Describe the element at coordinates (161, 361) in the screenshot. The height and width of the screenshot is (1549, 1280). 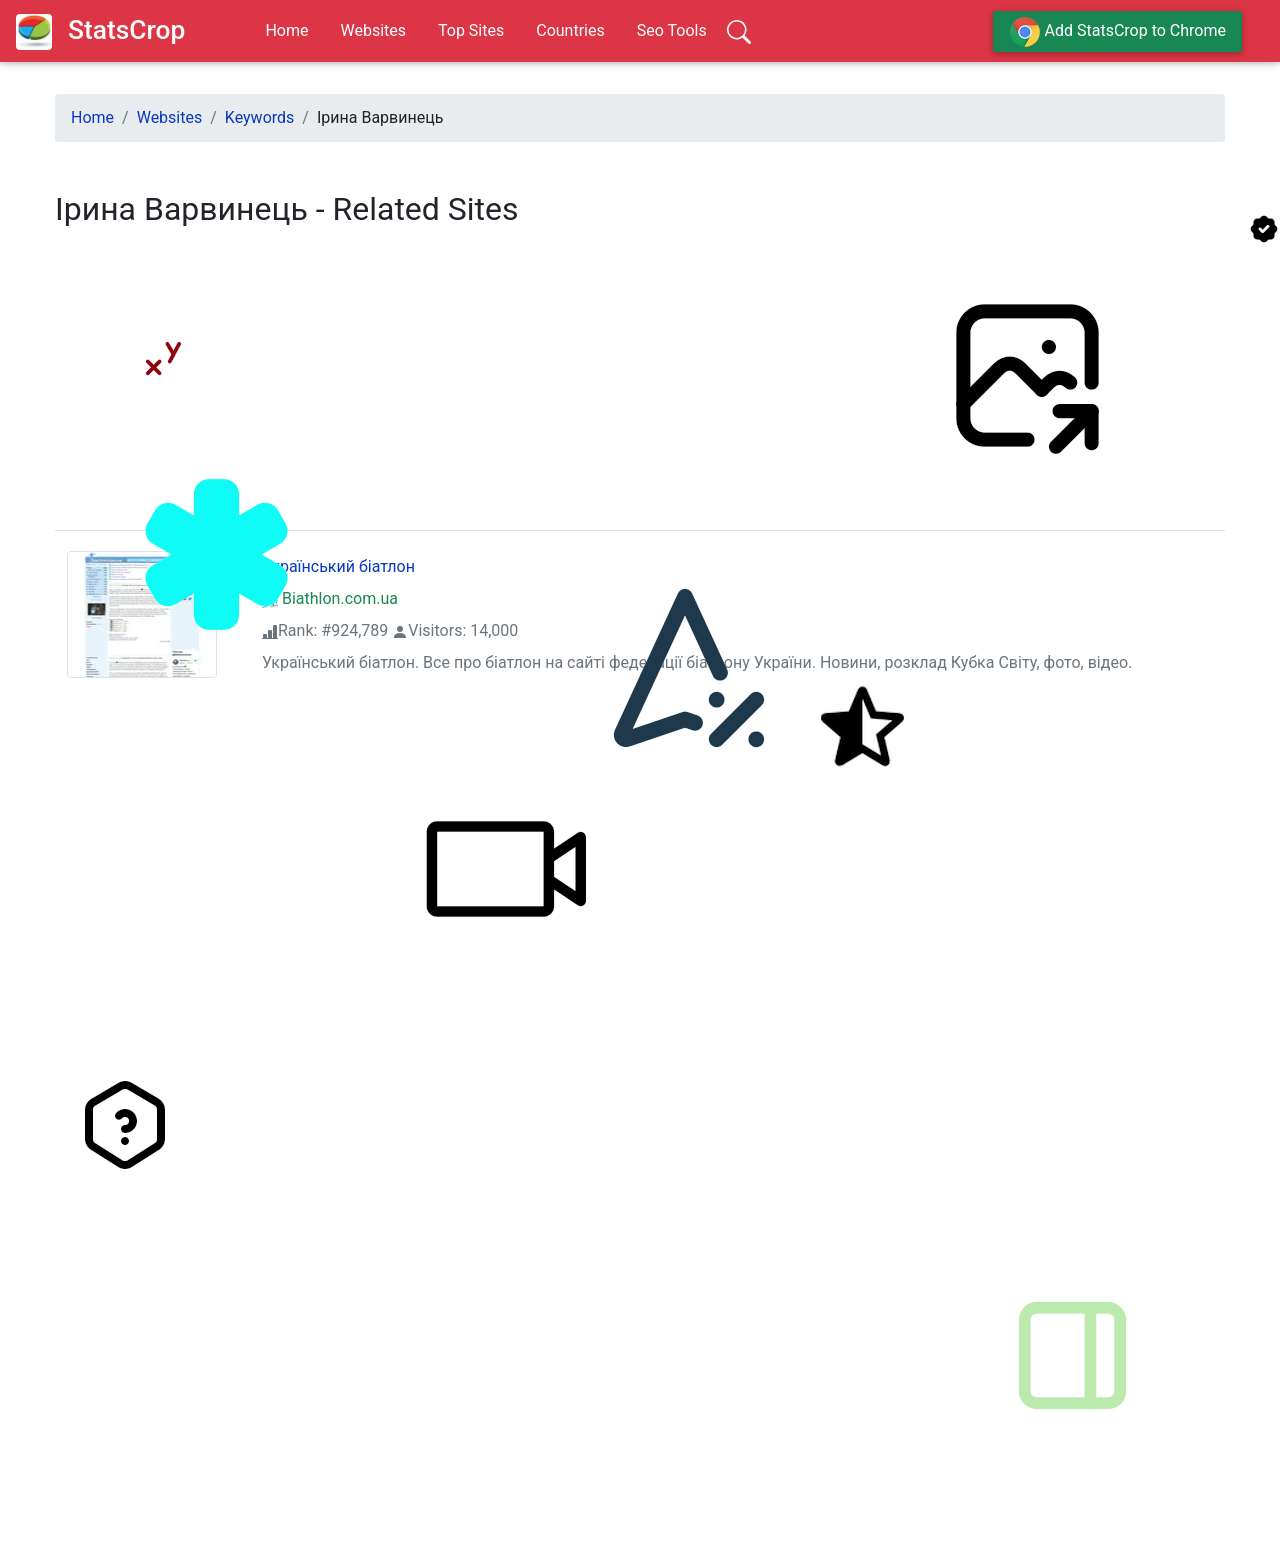
I see `calculate x raised to the power of y` at that location.